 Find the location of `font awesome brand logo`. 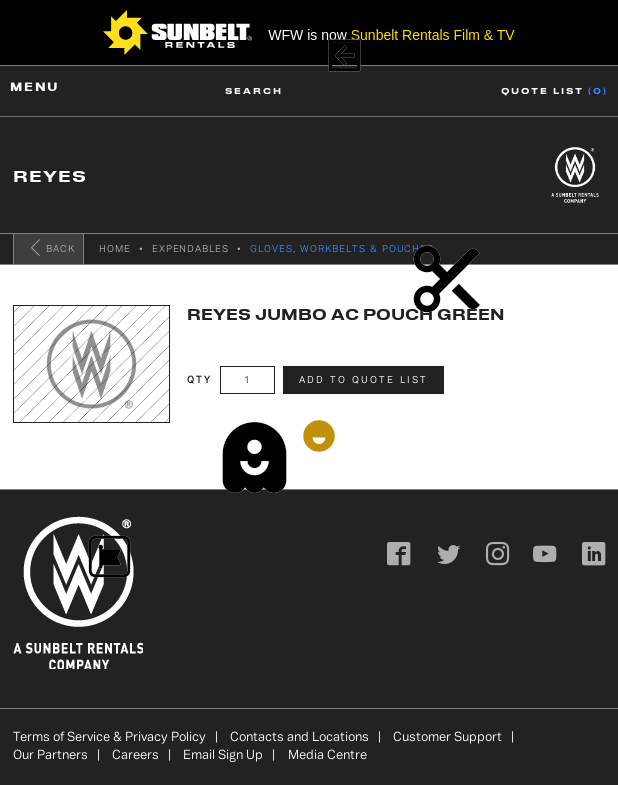

font awesome brand logo is located at coordinates (109, 556).